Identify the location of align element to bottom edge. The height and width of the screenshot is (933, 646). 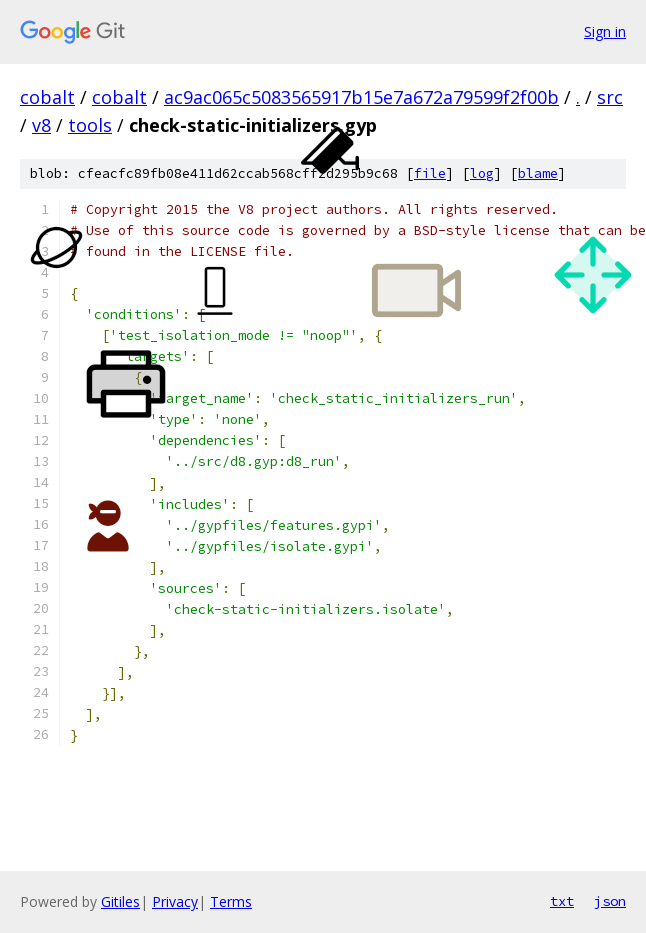
(215, 290).